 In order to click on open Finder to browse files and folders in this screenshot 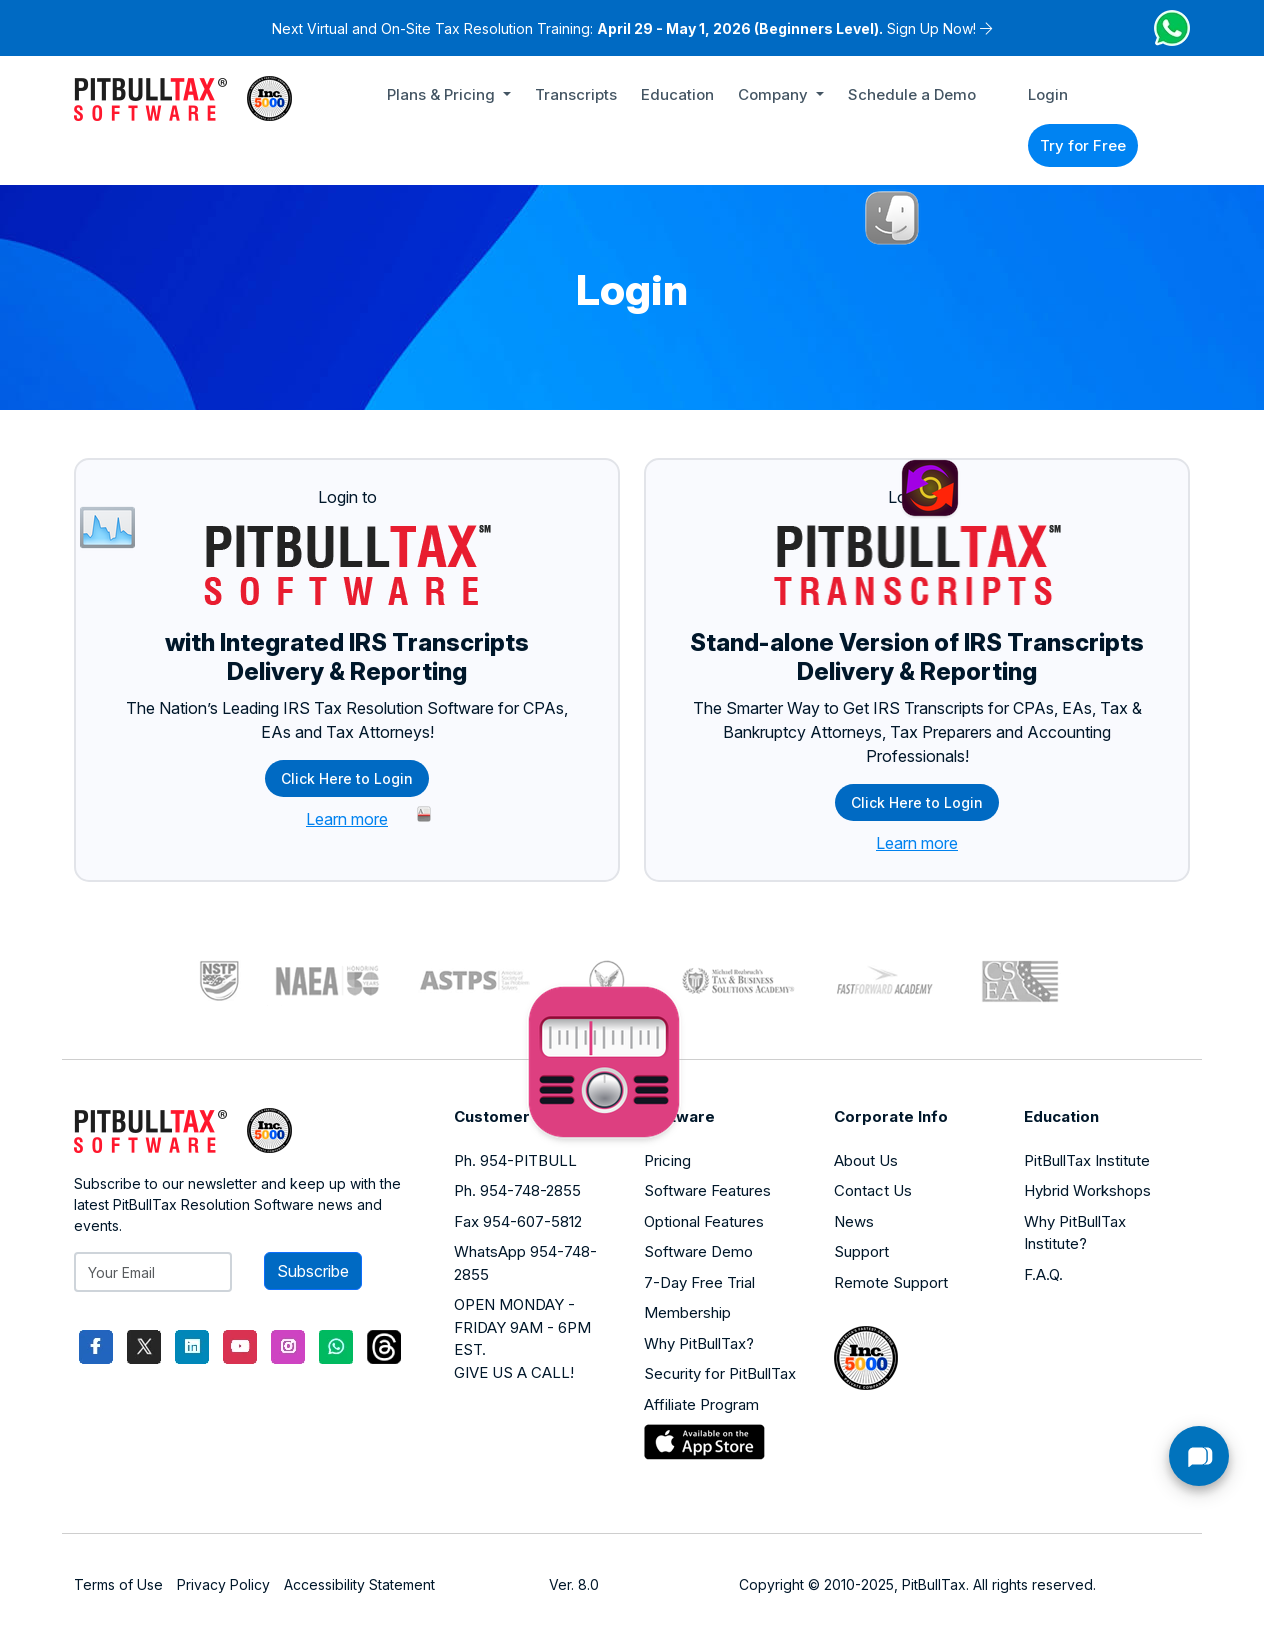, I will do `click(892, 218)`.